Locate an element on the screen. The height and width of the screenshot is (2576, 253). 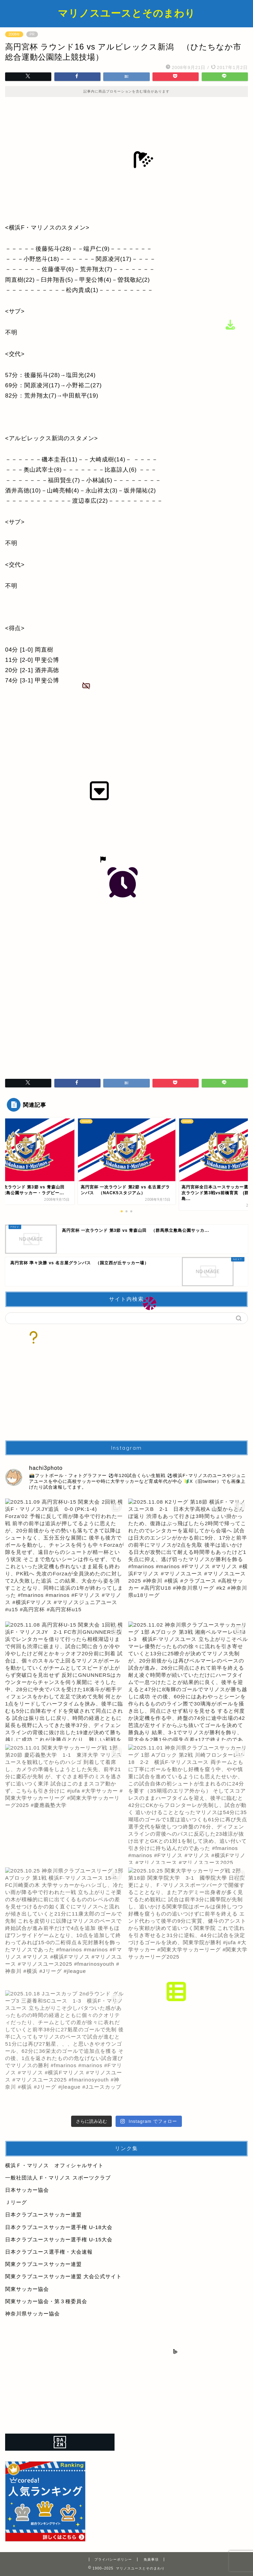
expand dropdown menu is located at coordinates (99, 791).